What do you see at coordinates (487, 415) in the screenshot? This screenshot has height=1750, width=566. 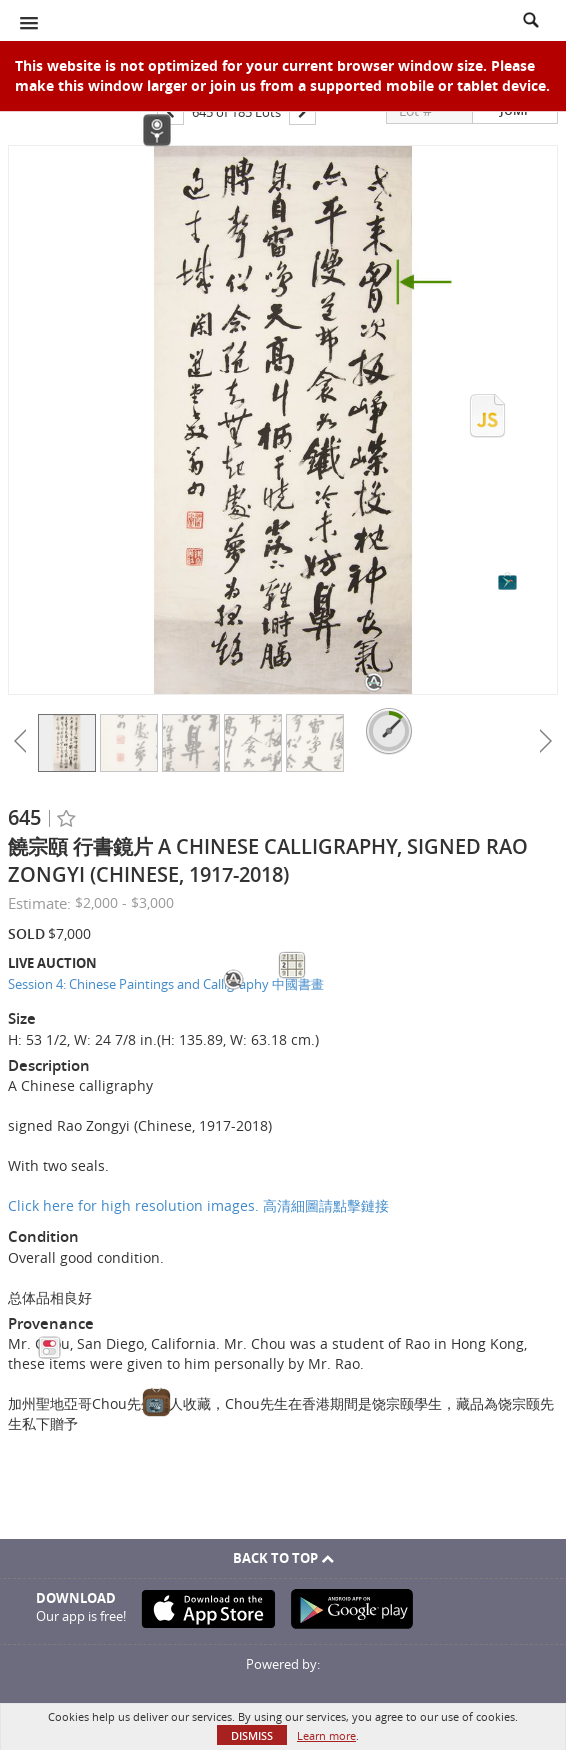 I see `a javascript file in the file system` at bounding box center [487, 415].